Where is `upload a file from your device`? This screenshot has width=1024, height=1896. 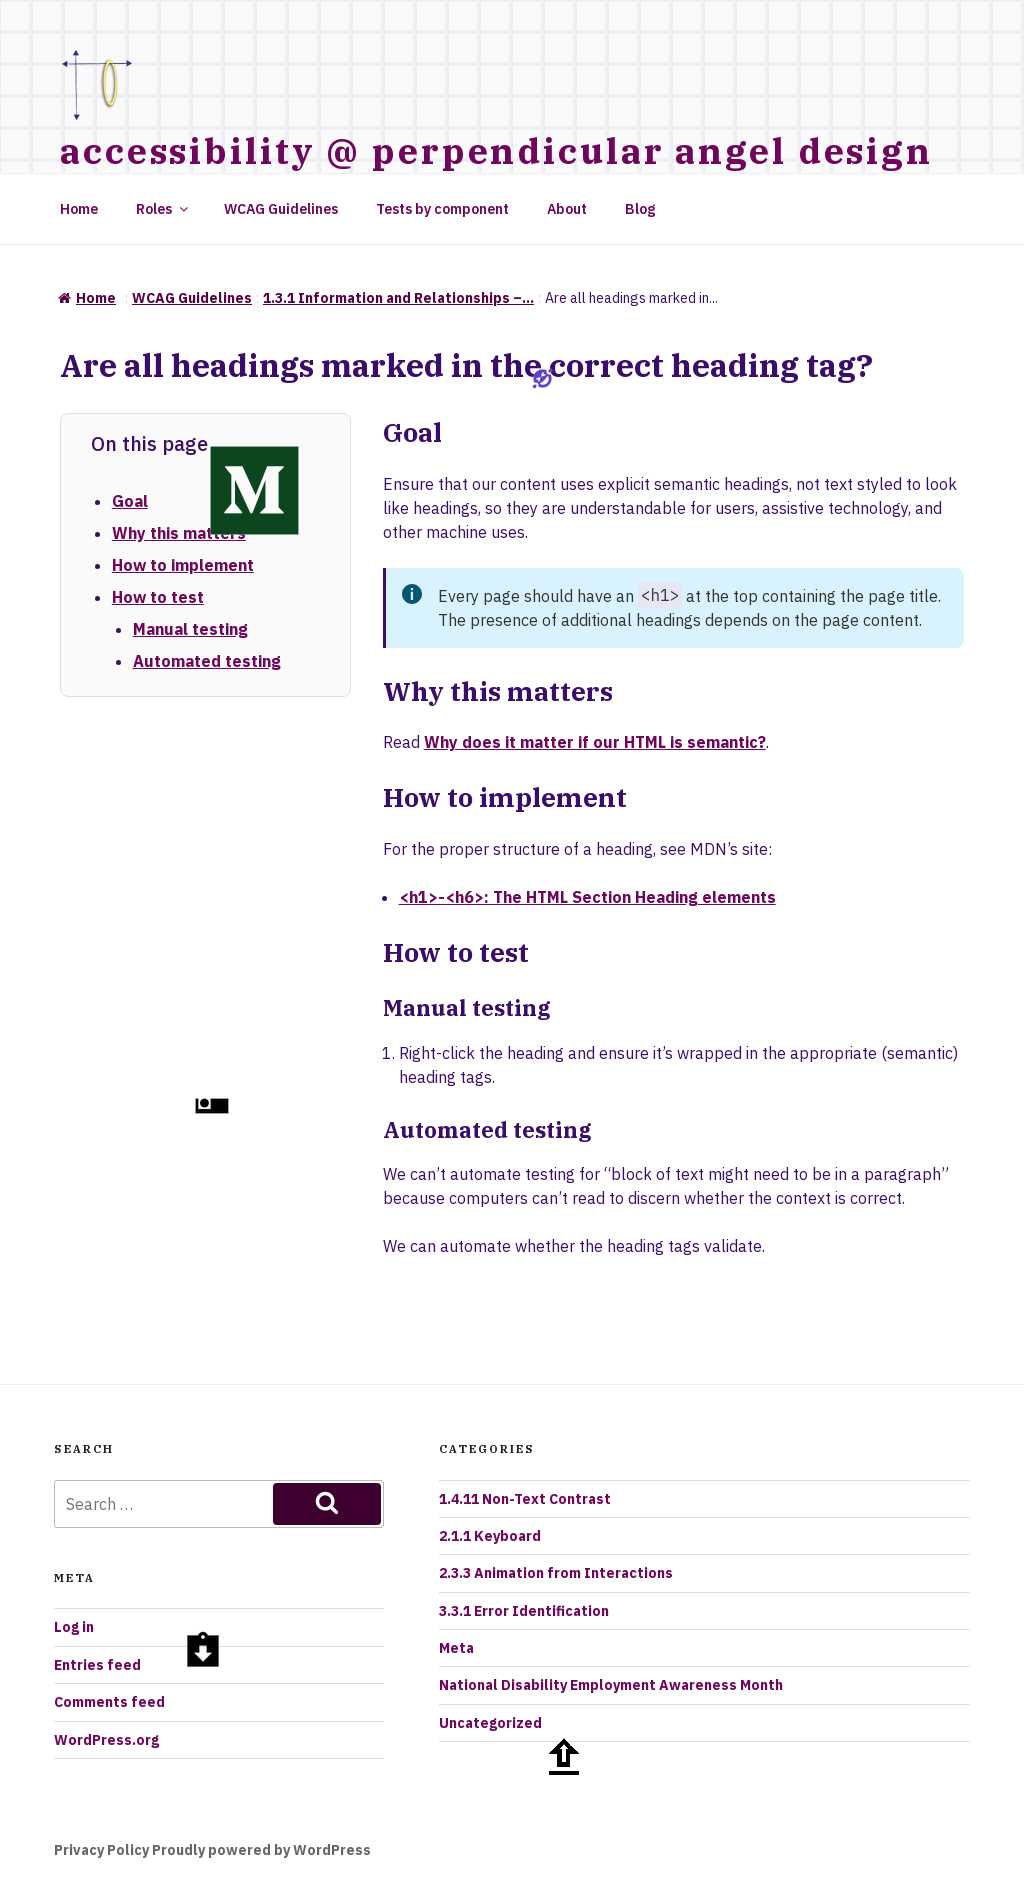
upload a file from your device is located at coordinates (564, 1758).